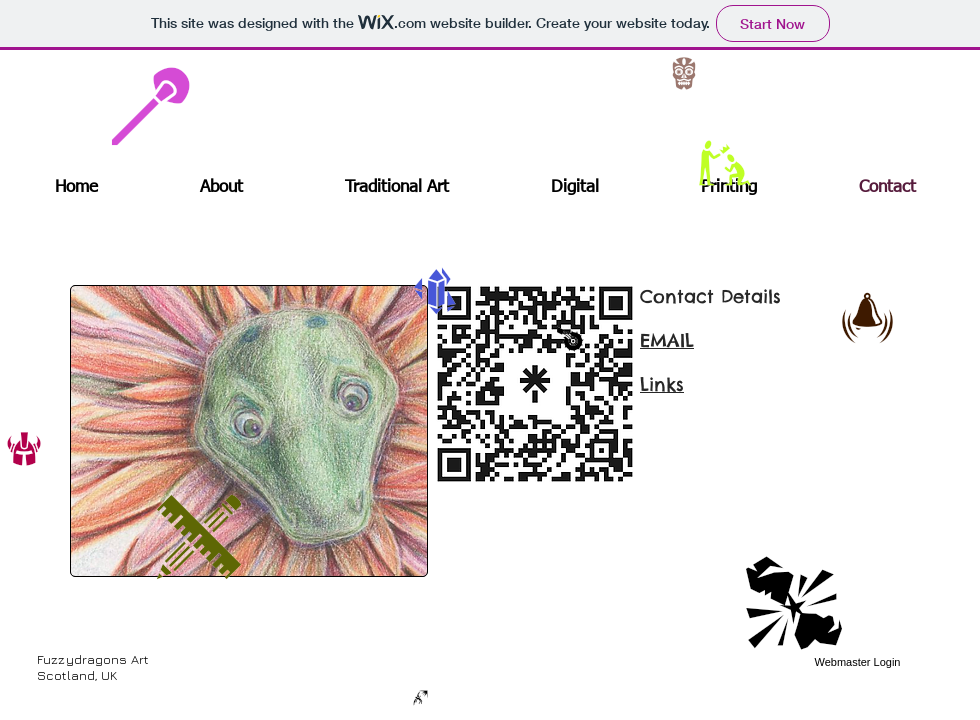 The image size is (980, 720). Describe the element at coordinates (435, 290) in the screenshot. I see `collect or interact with a magic crystal item` at that location.